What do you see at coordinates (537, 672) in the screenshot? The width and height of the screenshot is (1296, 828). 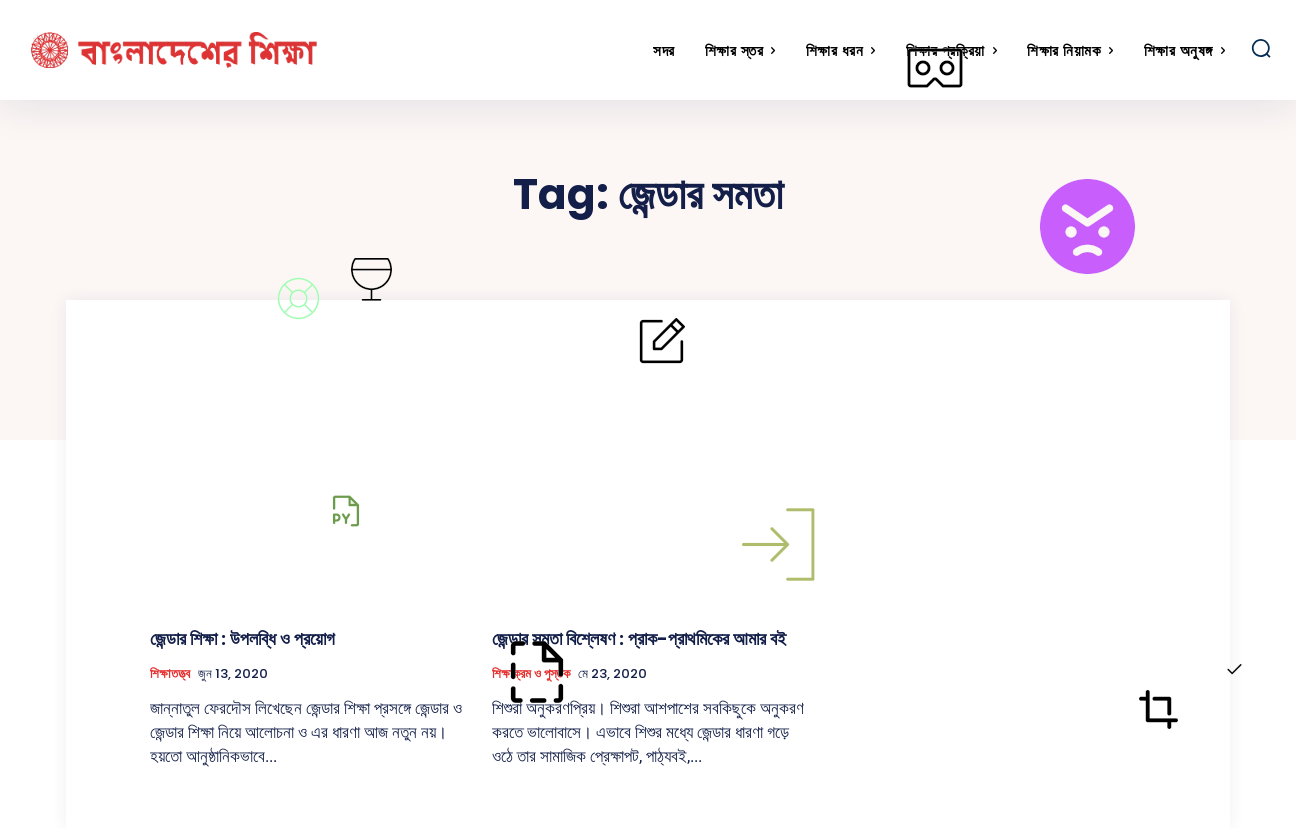 I see `indicates a draft or incomplete file` at bounding box center [537, 672].